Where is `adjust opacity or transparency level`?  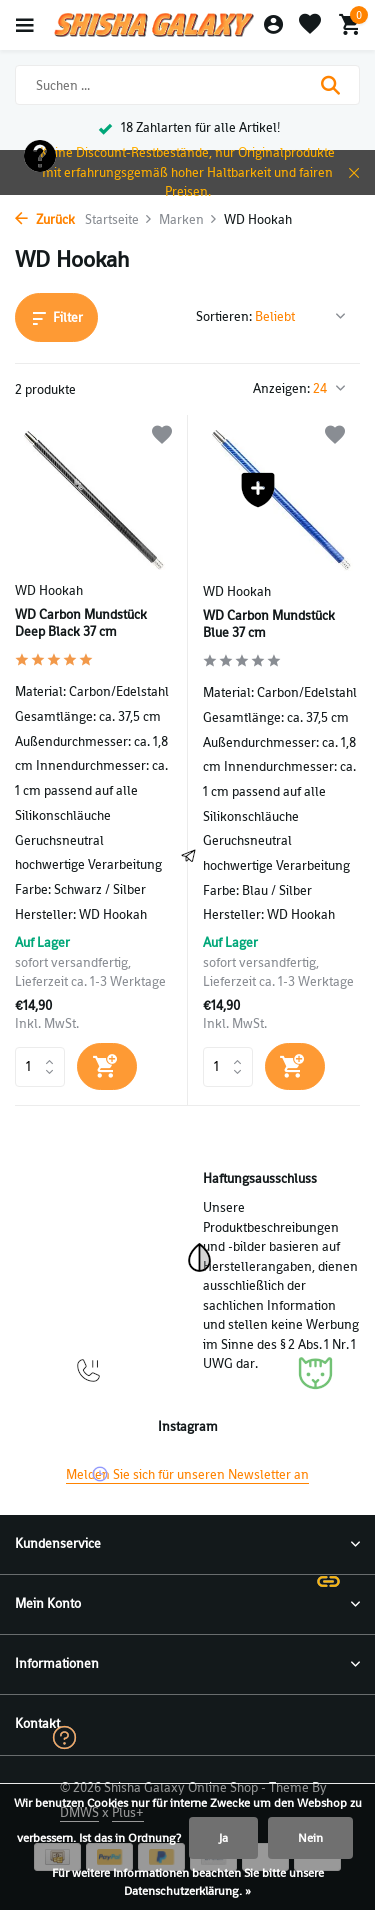 adjust opacity or transparency level is located at coordinates (199, 1258).